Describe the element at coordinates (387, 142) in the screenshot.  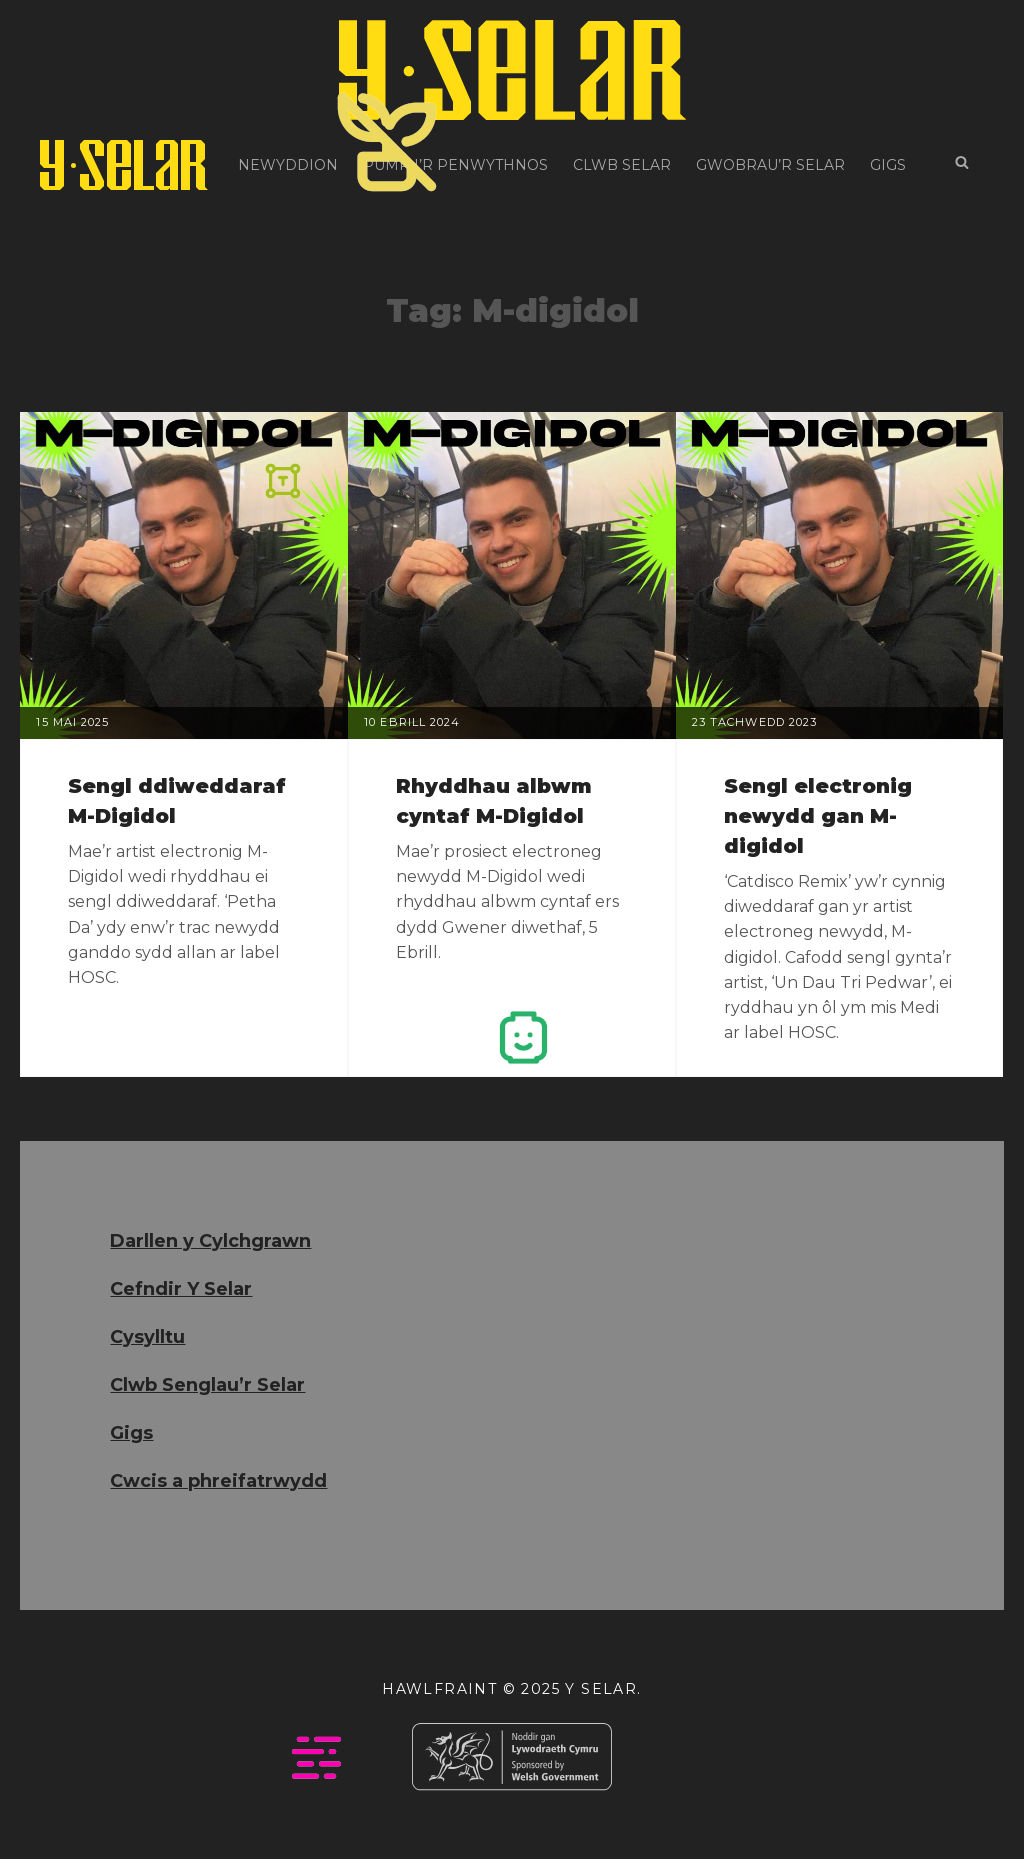
I see `disable plant care reminders` at that location.